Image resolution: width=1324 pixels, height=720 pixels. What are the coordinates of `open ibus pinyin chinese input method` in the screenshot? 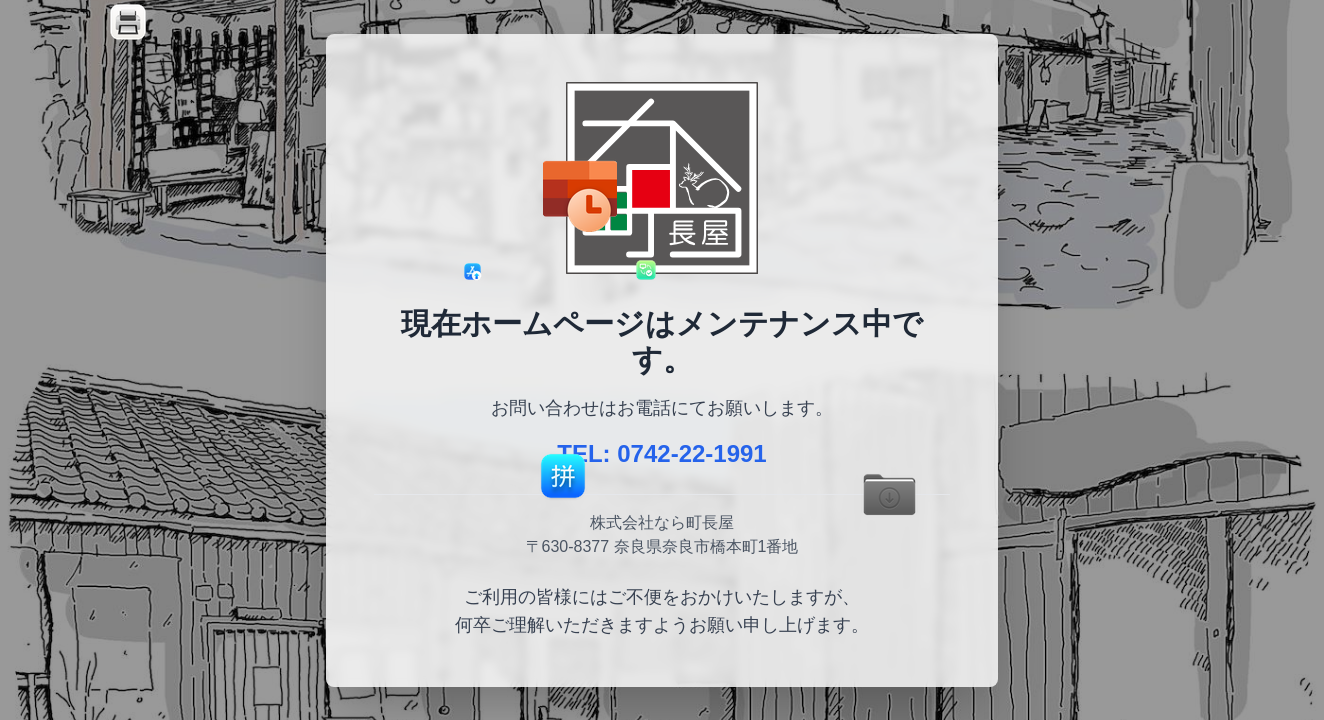 It's located at (563, 476).